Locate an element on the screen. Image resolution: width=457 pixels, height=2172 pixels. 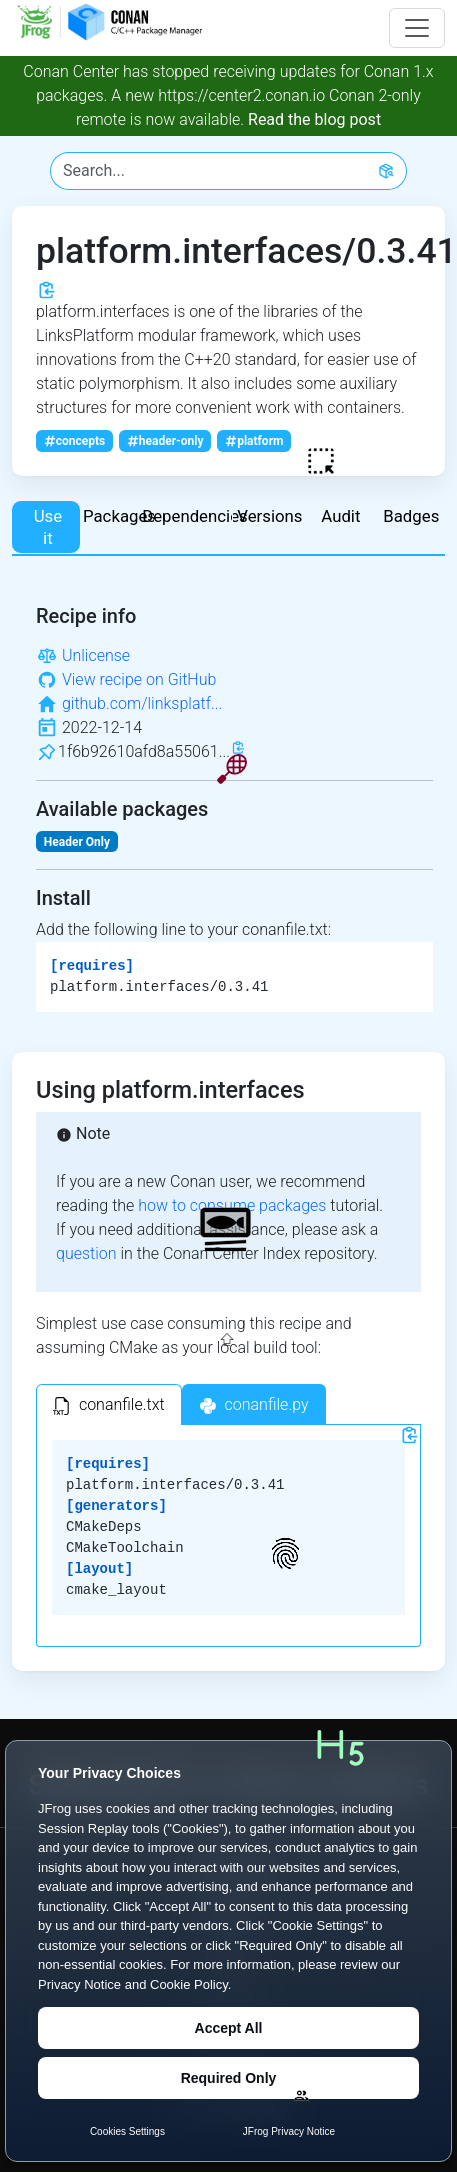
view set meal or bento box options is located at coordinates (225, 1230).